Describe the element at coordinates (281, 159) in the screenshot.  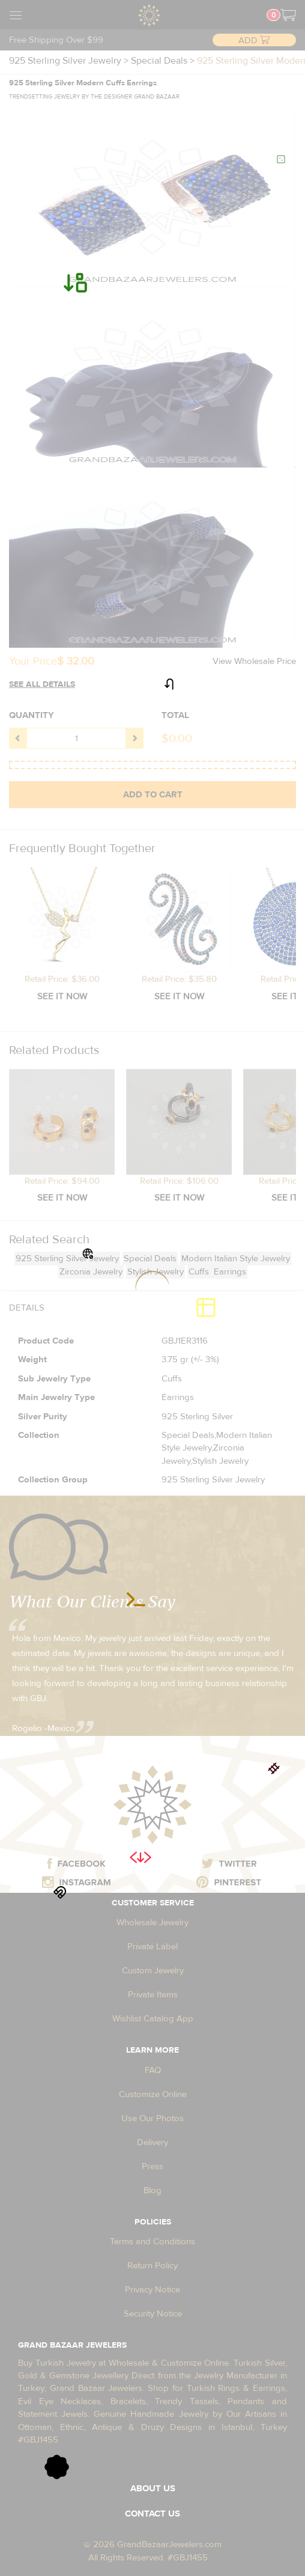
I see `randomize or shuffle content` at that location.